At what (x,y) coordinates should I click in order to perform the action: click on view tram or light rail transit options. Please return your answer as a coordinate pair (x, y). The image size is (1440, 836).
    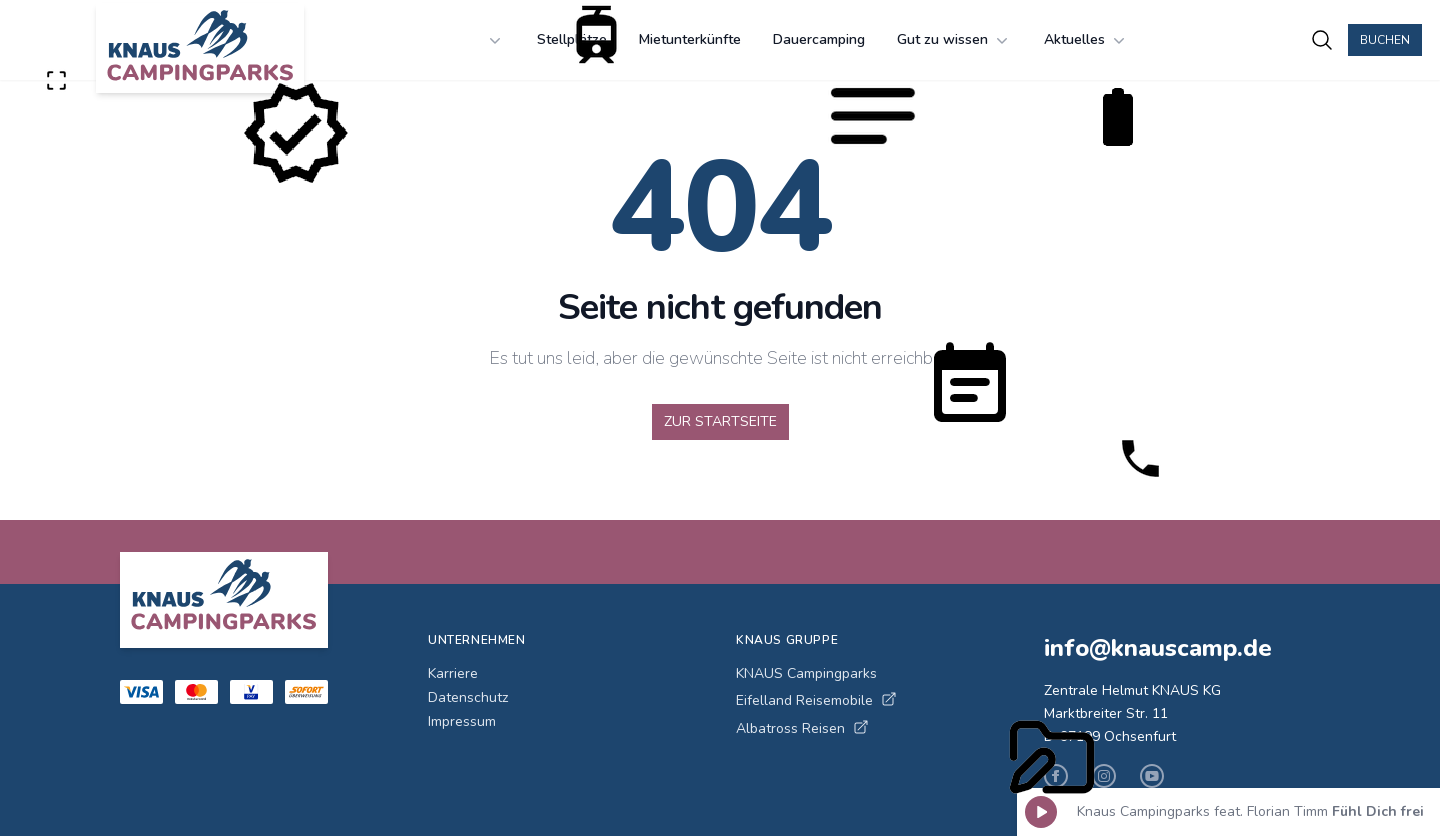
    Looking at the image, I should click on (596, 34).